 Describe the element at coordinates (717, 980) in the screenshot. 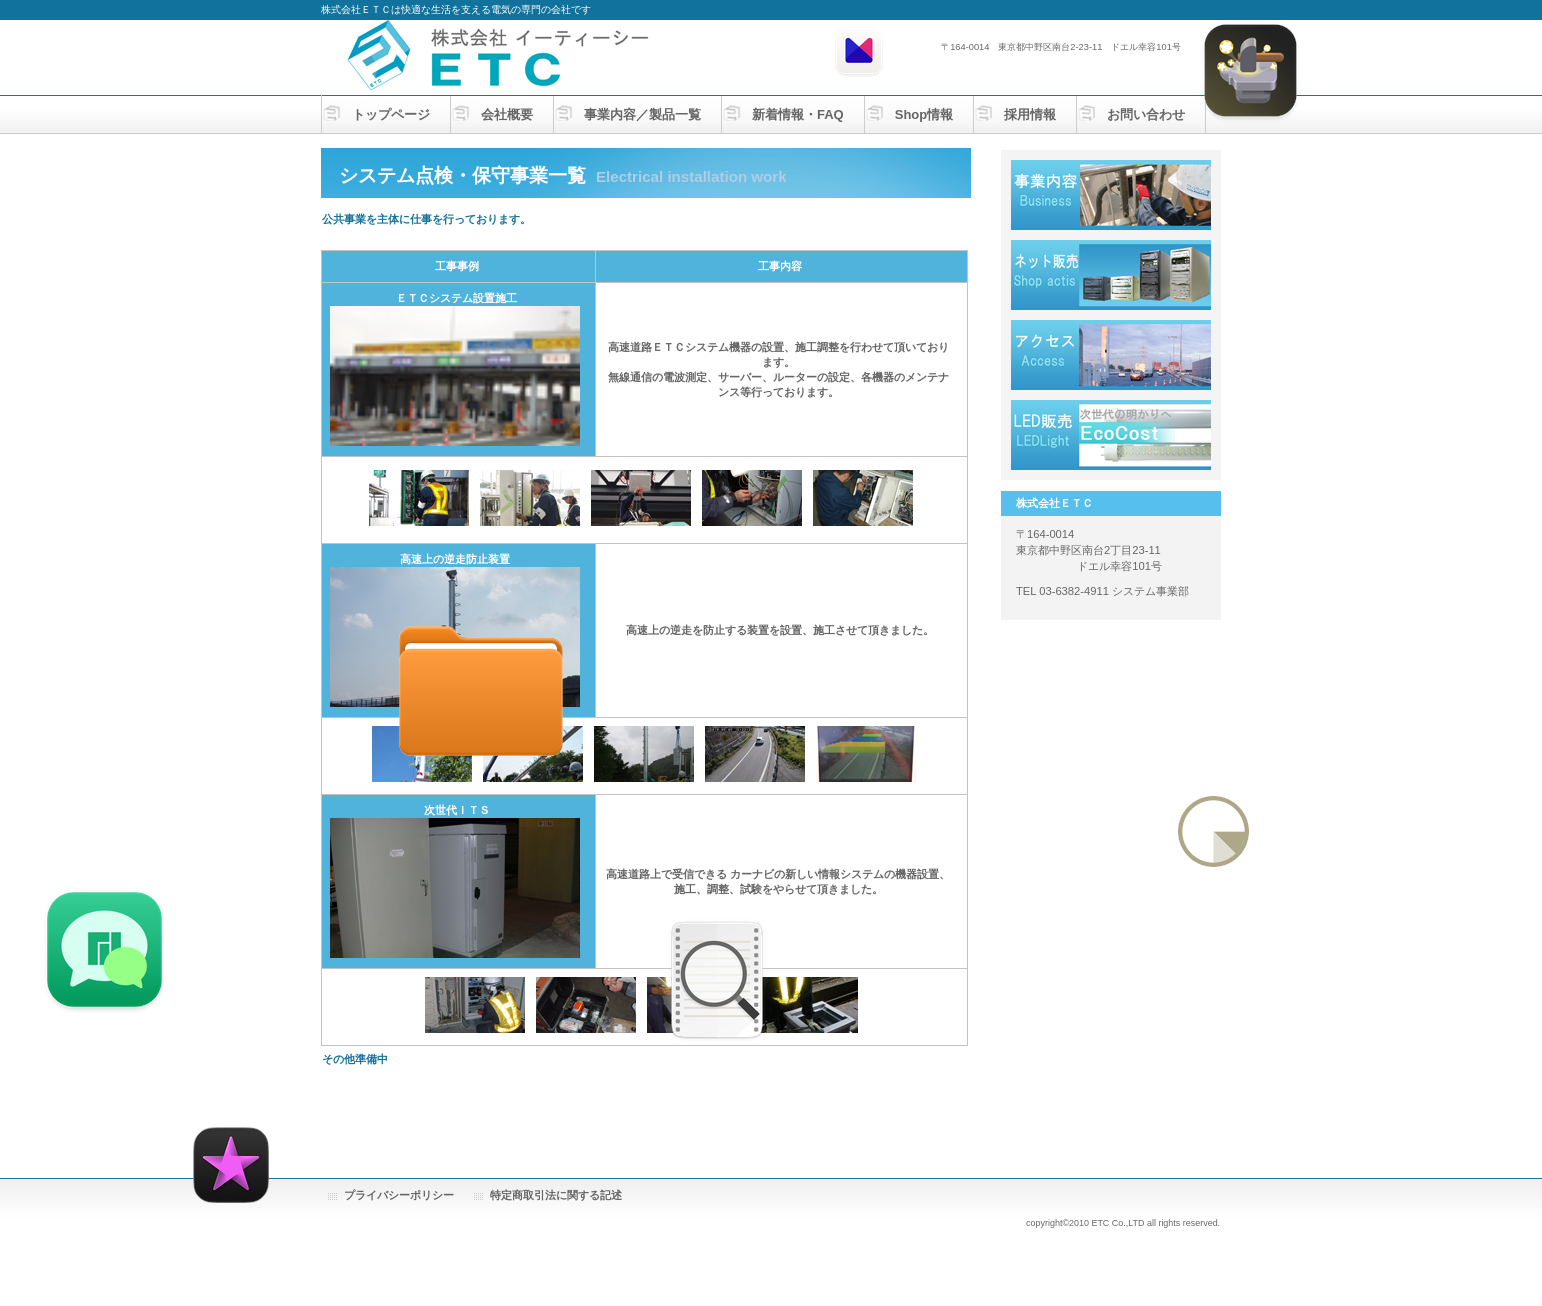

I see `open system log viewer` at that location.